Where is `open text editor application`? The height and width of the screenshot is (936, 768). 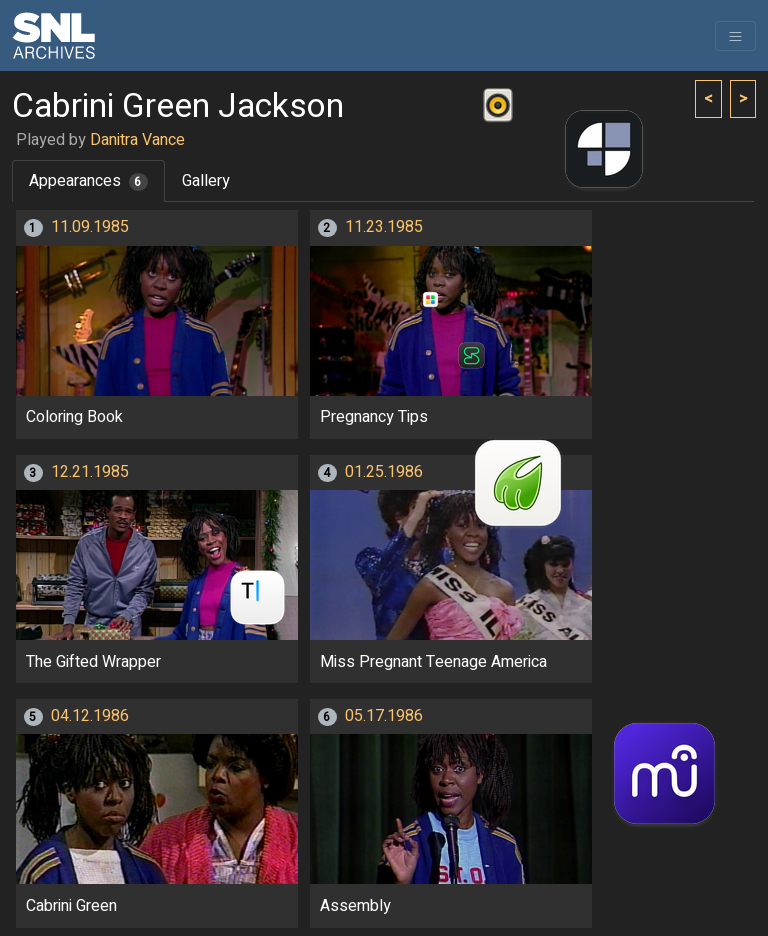 open text editor application is located at coordinates (257, 597).